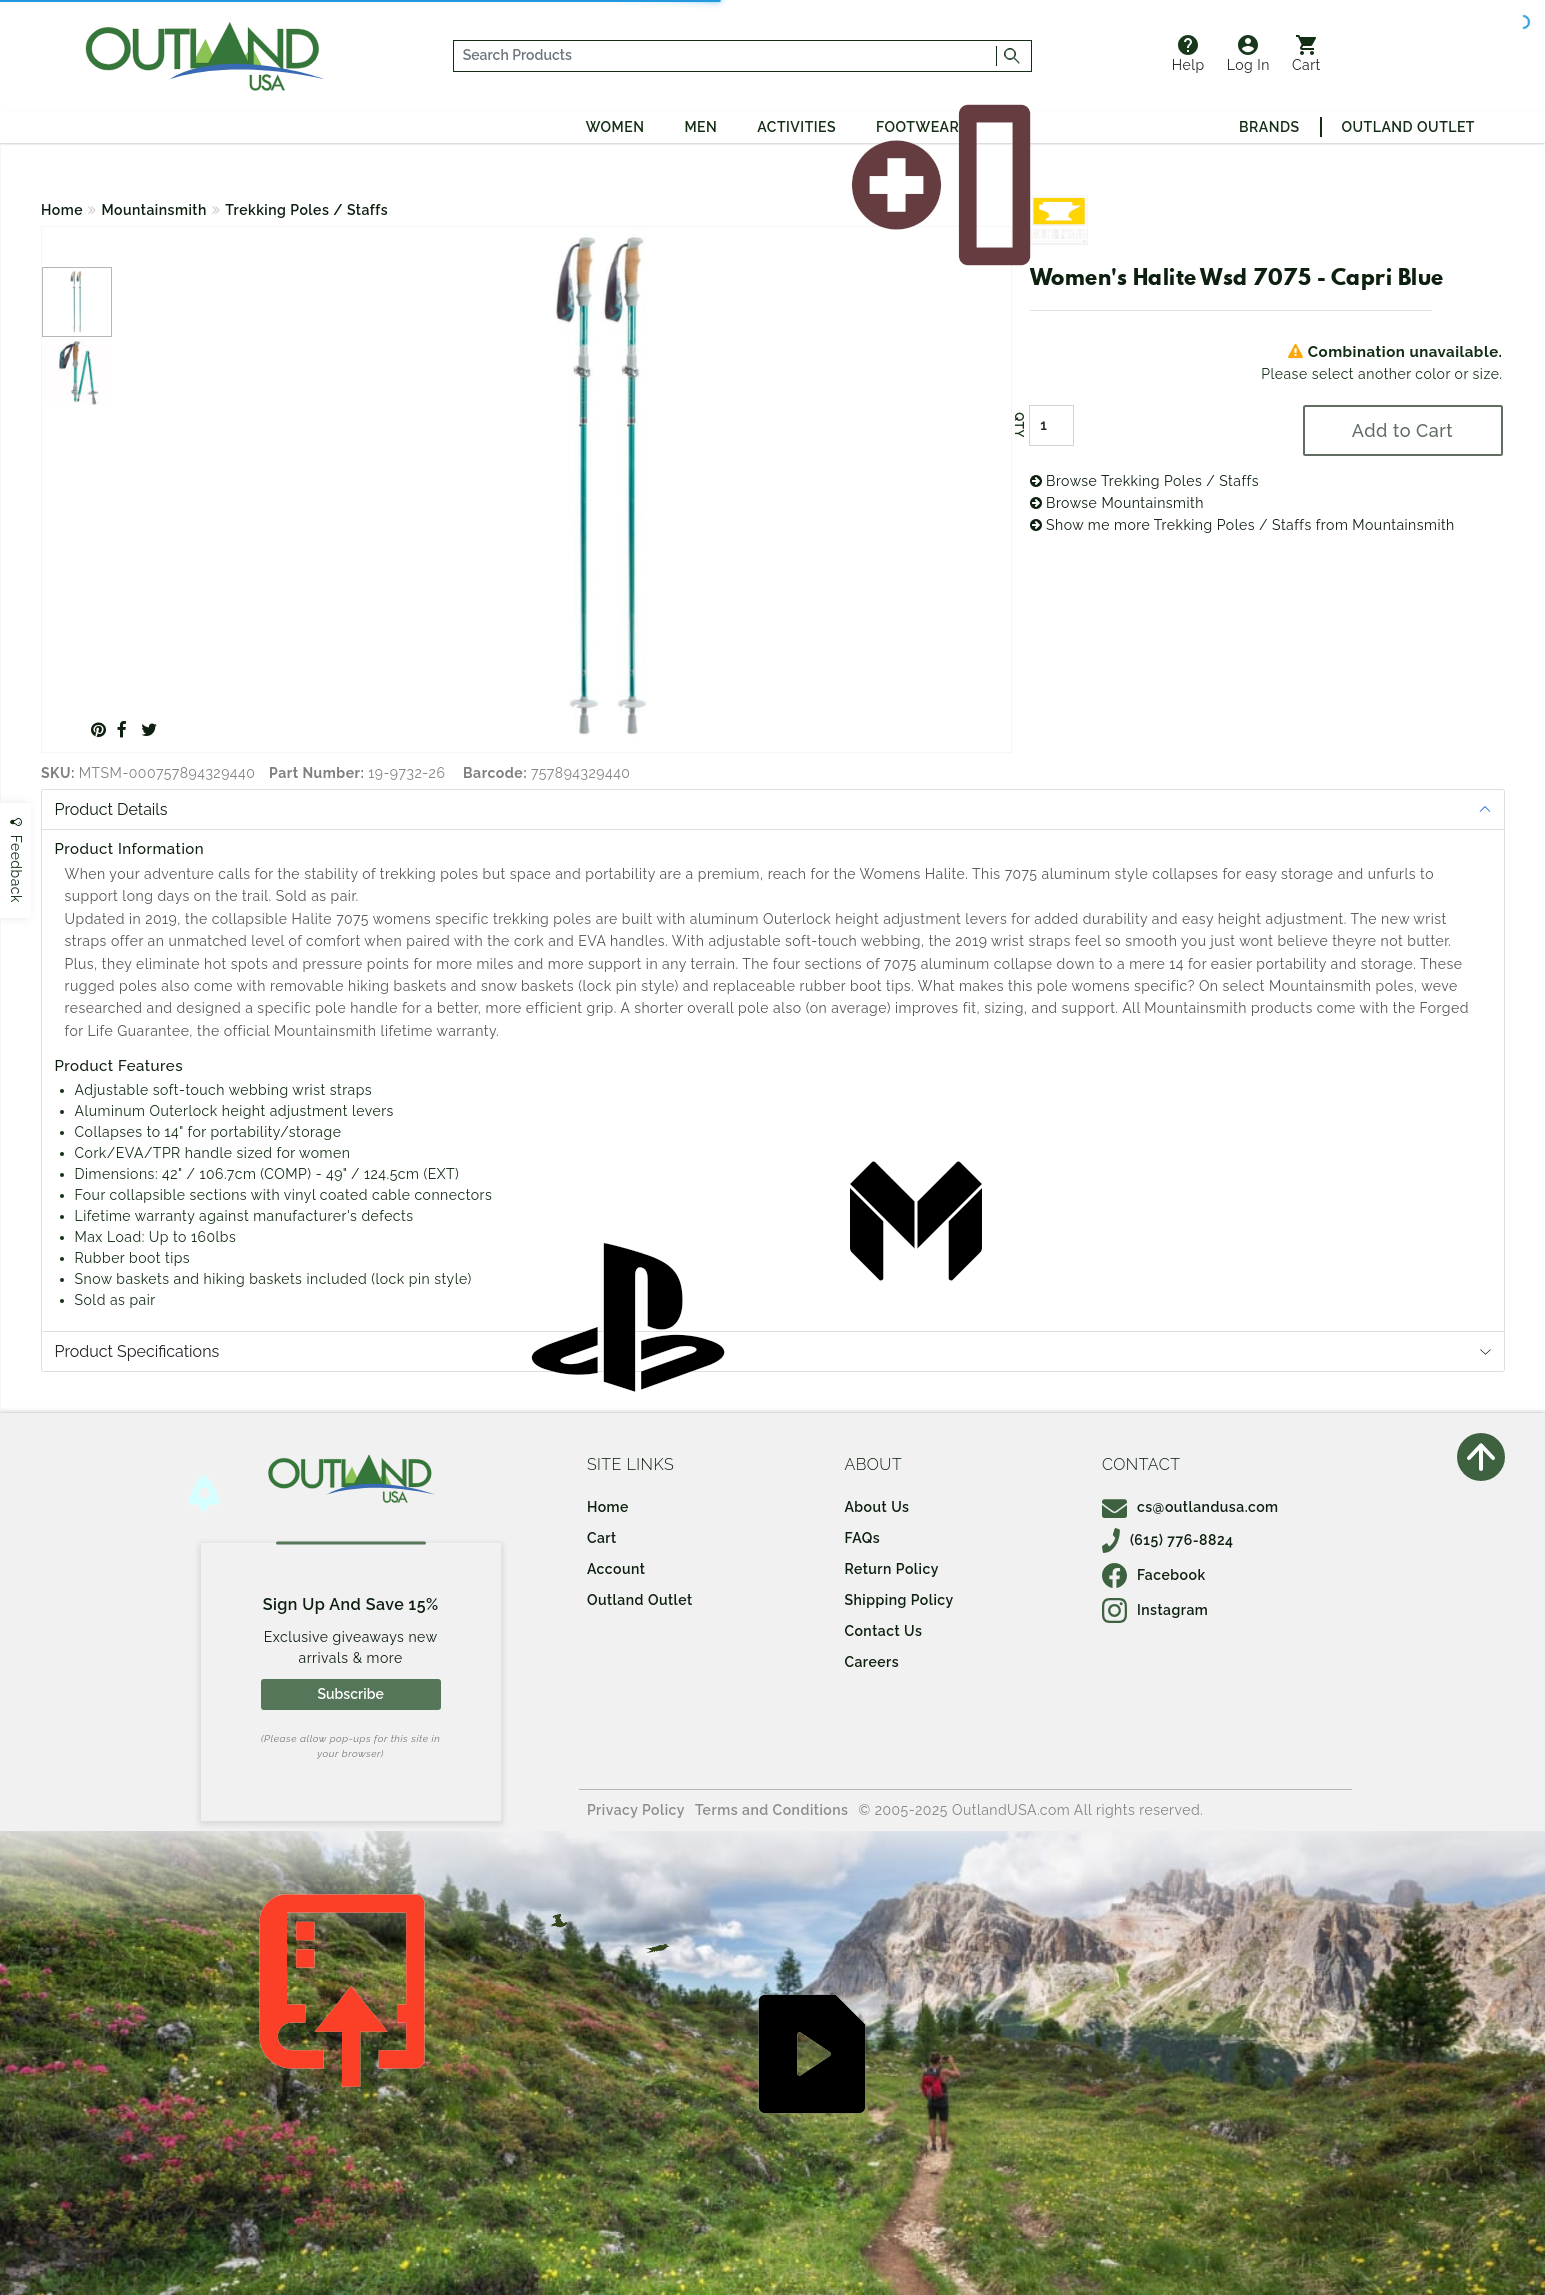 The width and height of the screenshot is (1545, 2295). Describe the element at coordinates (950, 185) in the screenshot. I see `insert a new column to the left` at that location.